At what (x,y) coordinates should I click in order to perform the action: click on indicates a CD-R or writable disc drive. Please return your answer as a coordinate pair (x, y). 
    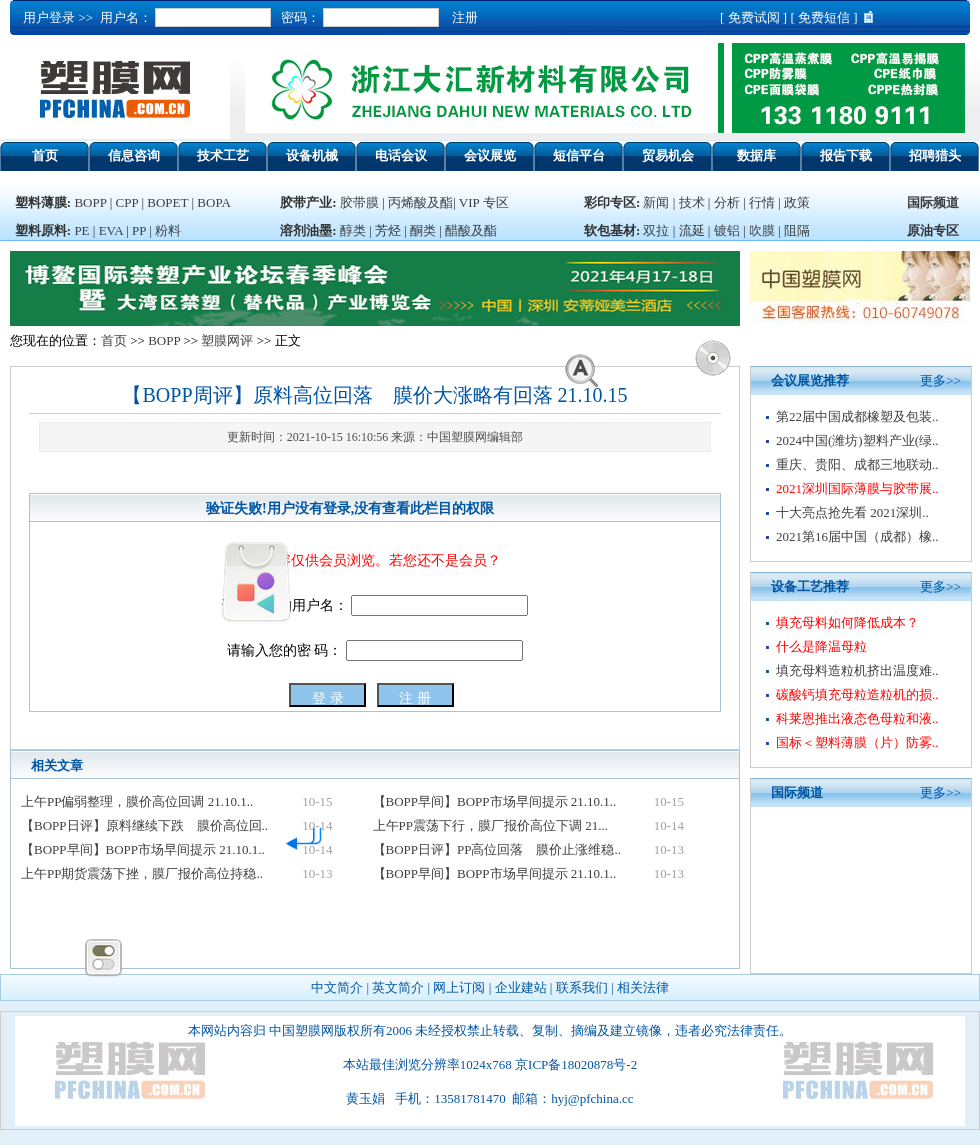
    Looking at the image, I should click on (713, 358).